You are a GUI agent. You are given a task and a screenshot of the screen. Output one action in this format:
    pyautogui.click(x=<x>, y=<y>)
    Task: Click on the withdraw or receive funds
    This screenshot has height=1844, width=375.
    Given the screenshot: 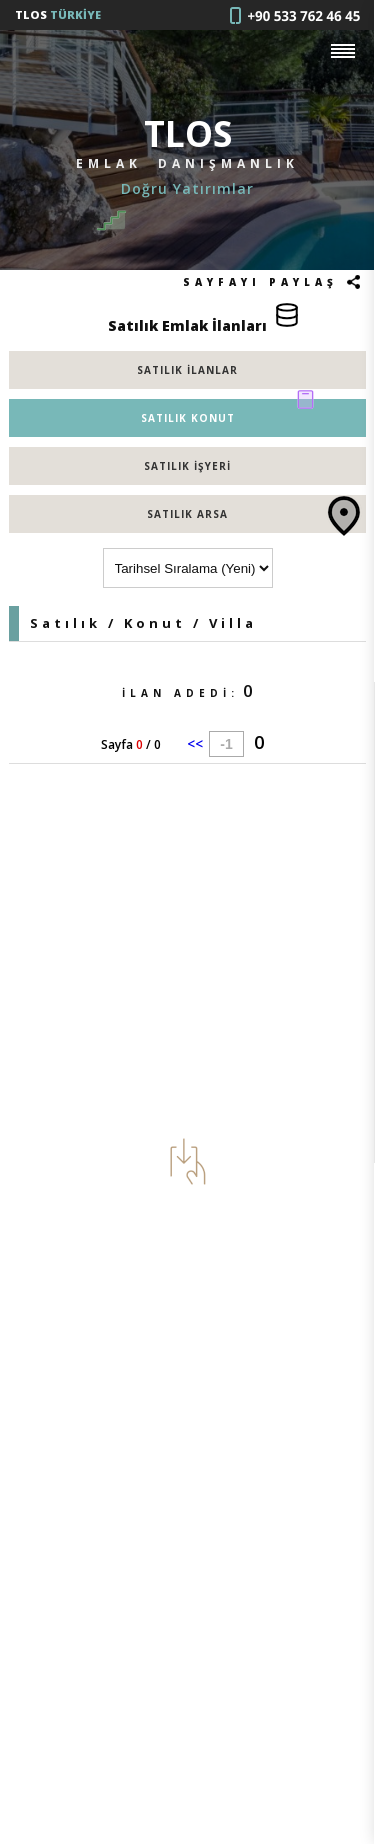 What is the action you would take?
    pyautogui.click(x=185, y=1161)
    